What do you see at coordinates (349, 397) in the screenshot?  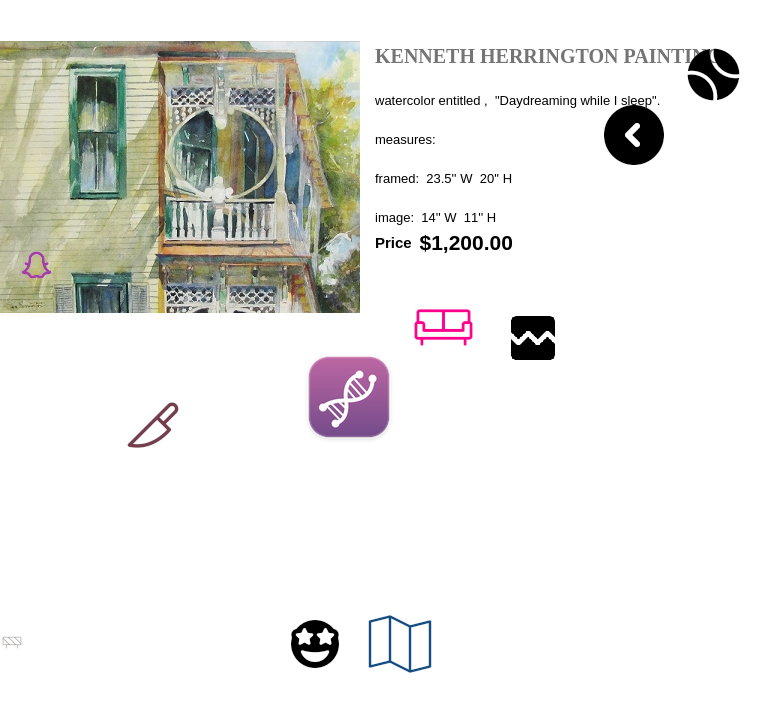 I see `open science and education applications` at bounding box center [349, 397].